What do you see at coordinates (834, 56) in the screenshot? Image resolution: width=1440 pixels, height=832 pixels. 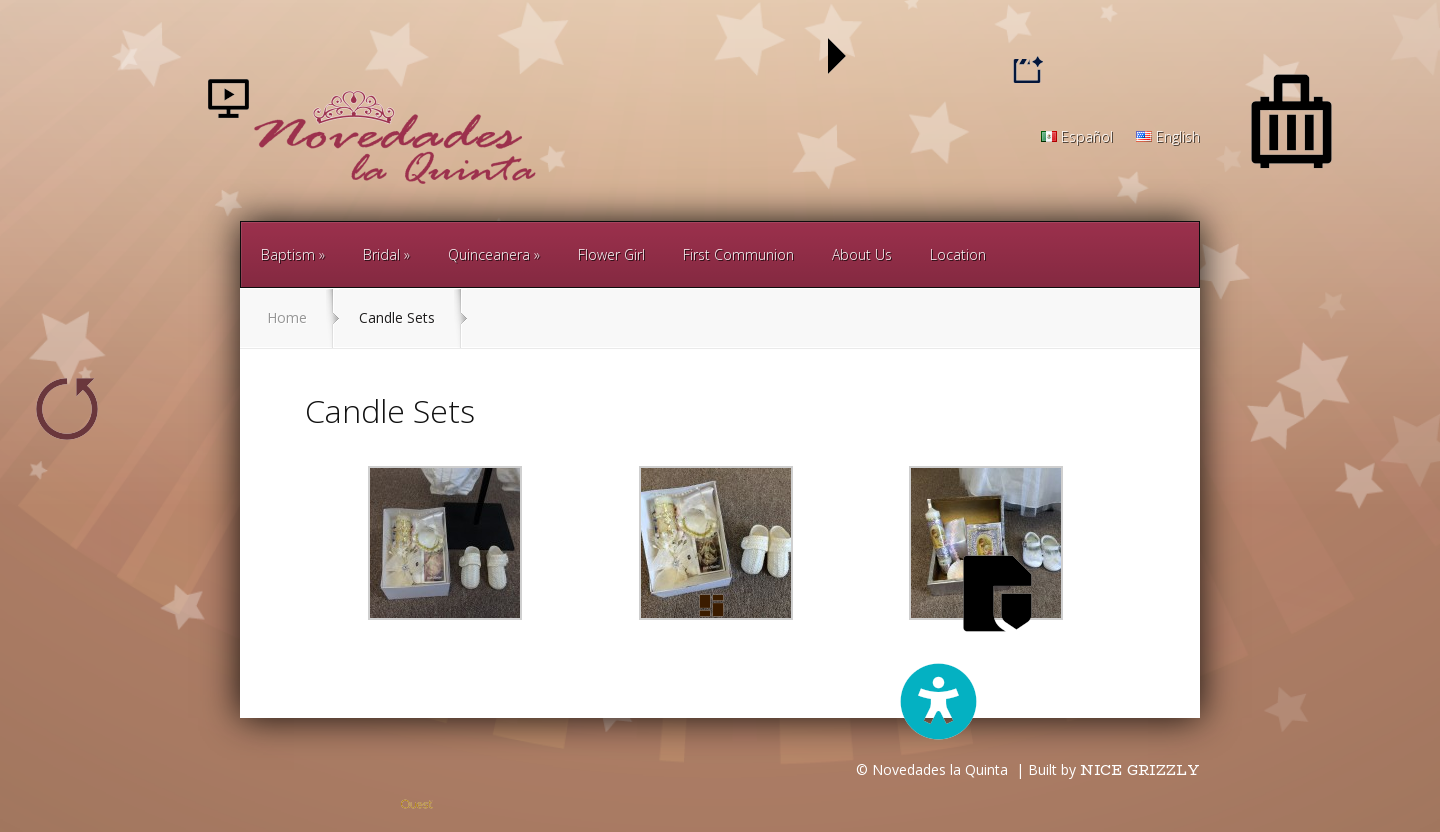 I see `navigate to the next item or screen` at bounding box center [834, 56].